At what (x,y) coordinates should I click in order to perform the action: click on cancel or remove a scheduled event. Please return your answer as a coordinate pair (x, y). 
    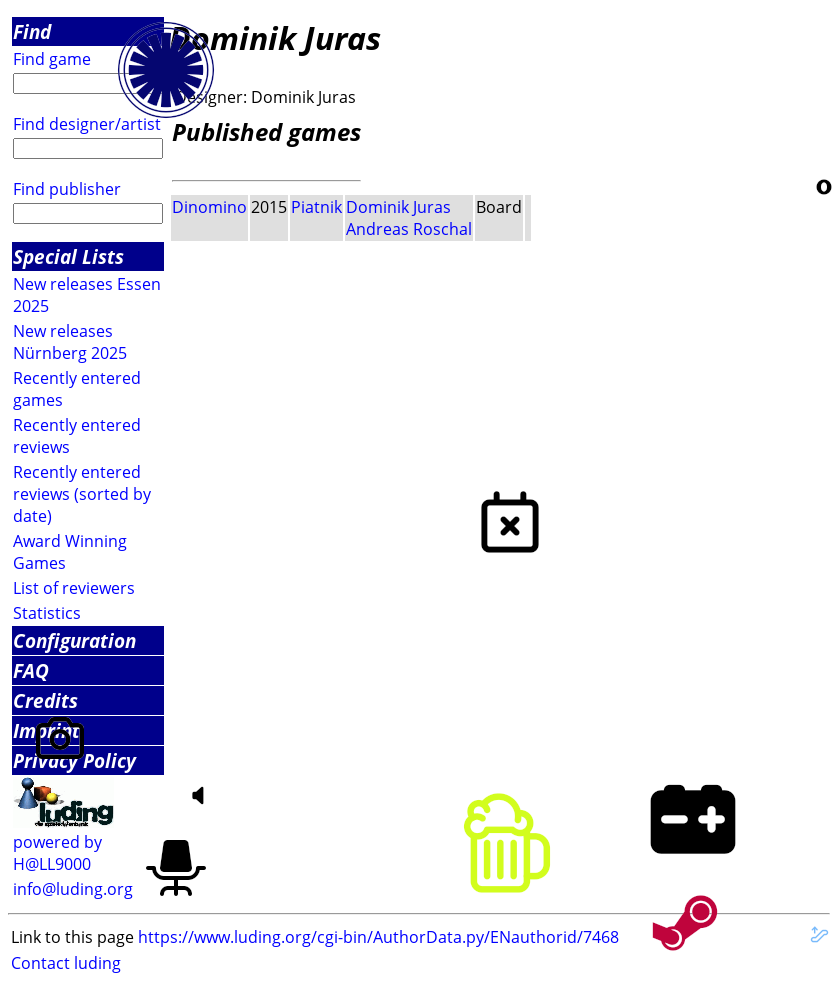
    Looking at the image, I should click on (510, 524).